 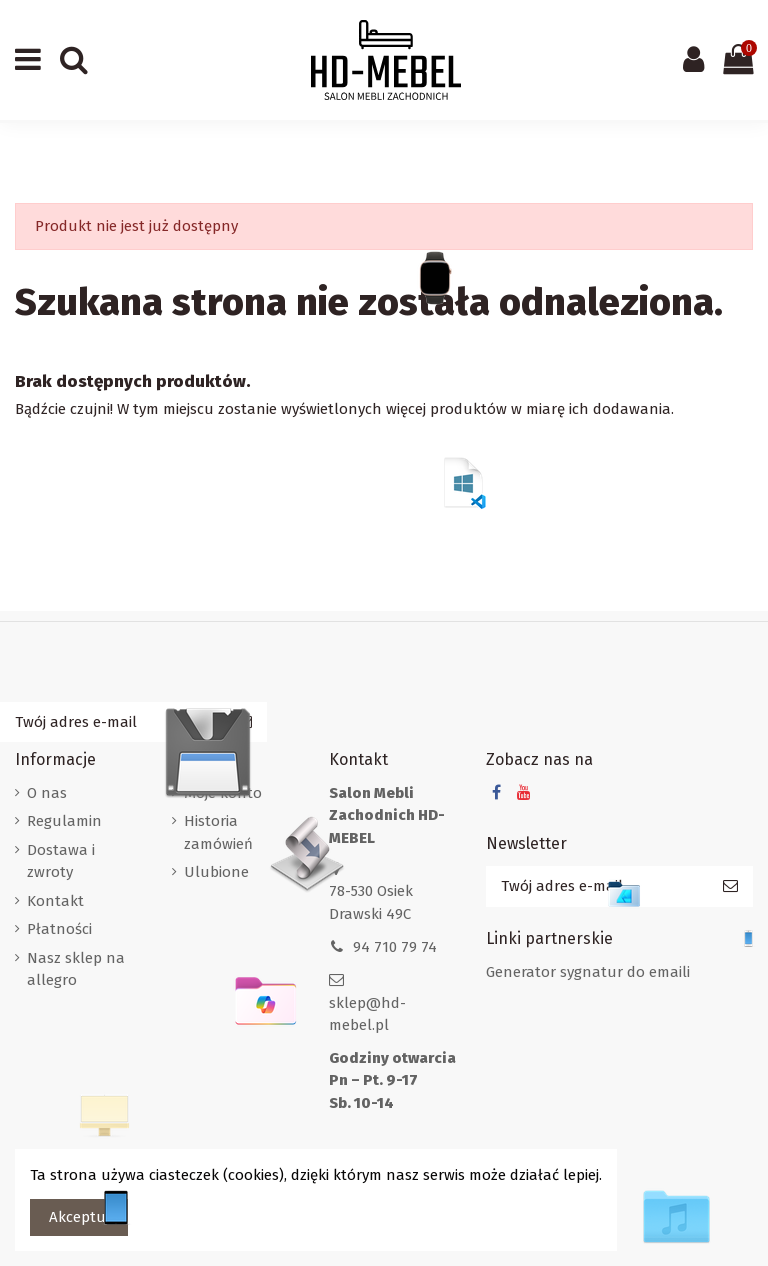 I want to click on open folder containing Affinity Designer files, so click(x=624, y=895).